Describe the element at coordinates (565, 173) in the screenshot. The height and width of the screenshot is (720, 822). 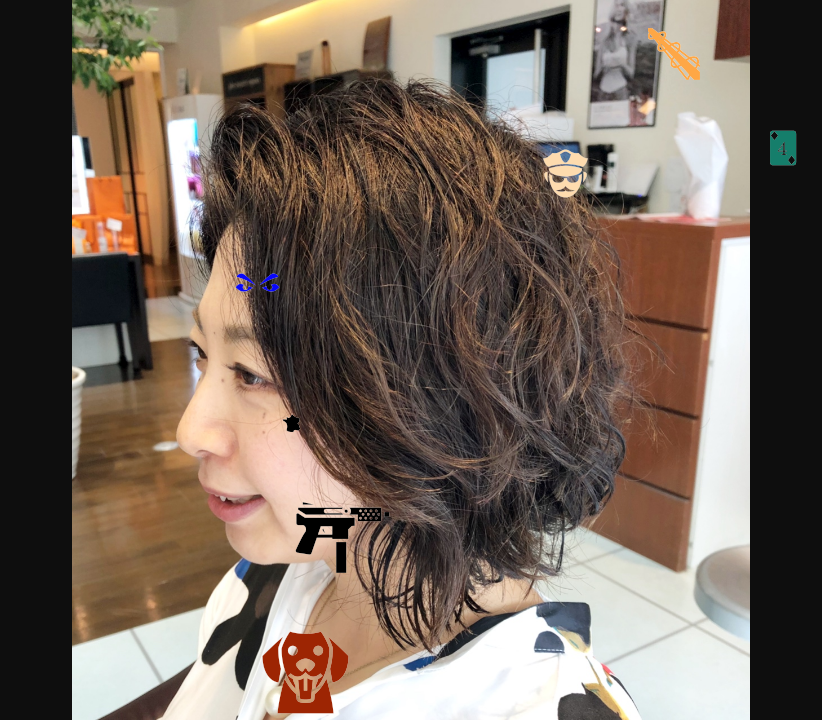
I see `contact law enforcement or security` at that location.